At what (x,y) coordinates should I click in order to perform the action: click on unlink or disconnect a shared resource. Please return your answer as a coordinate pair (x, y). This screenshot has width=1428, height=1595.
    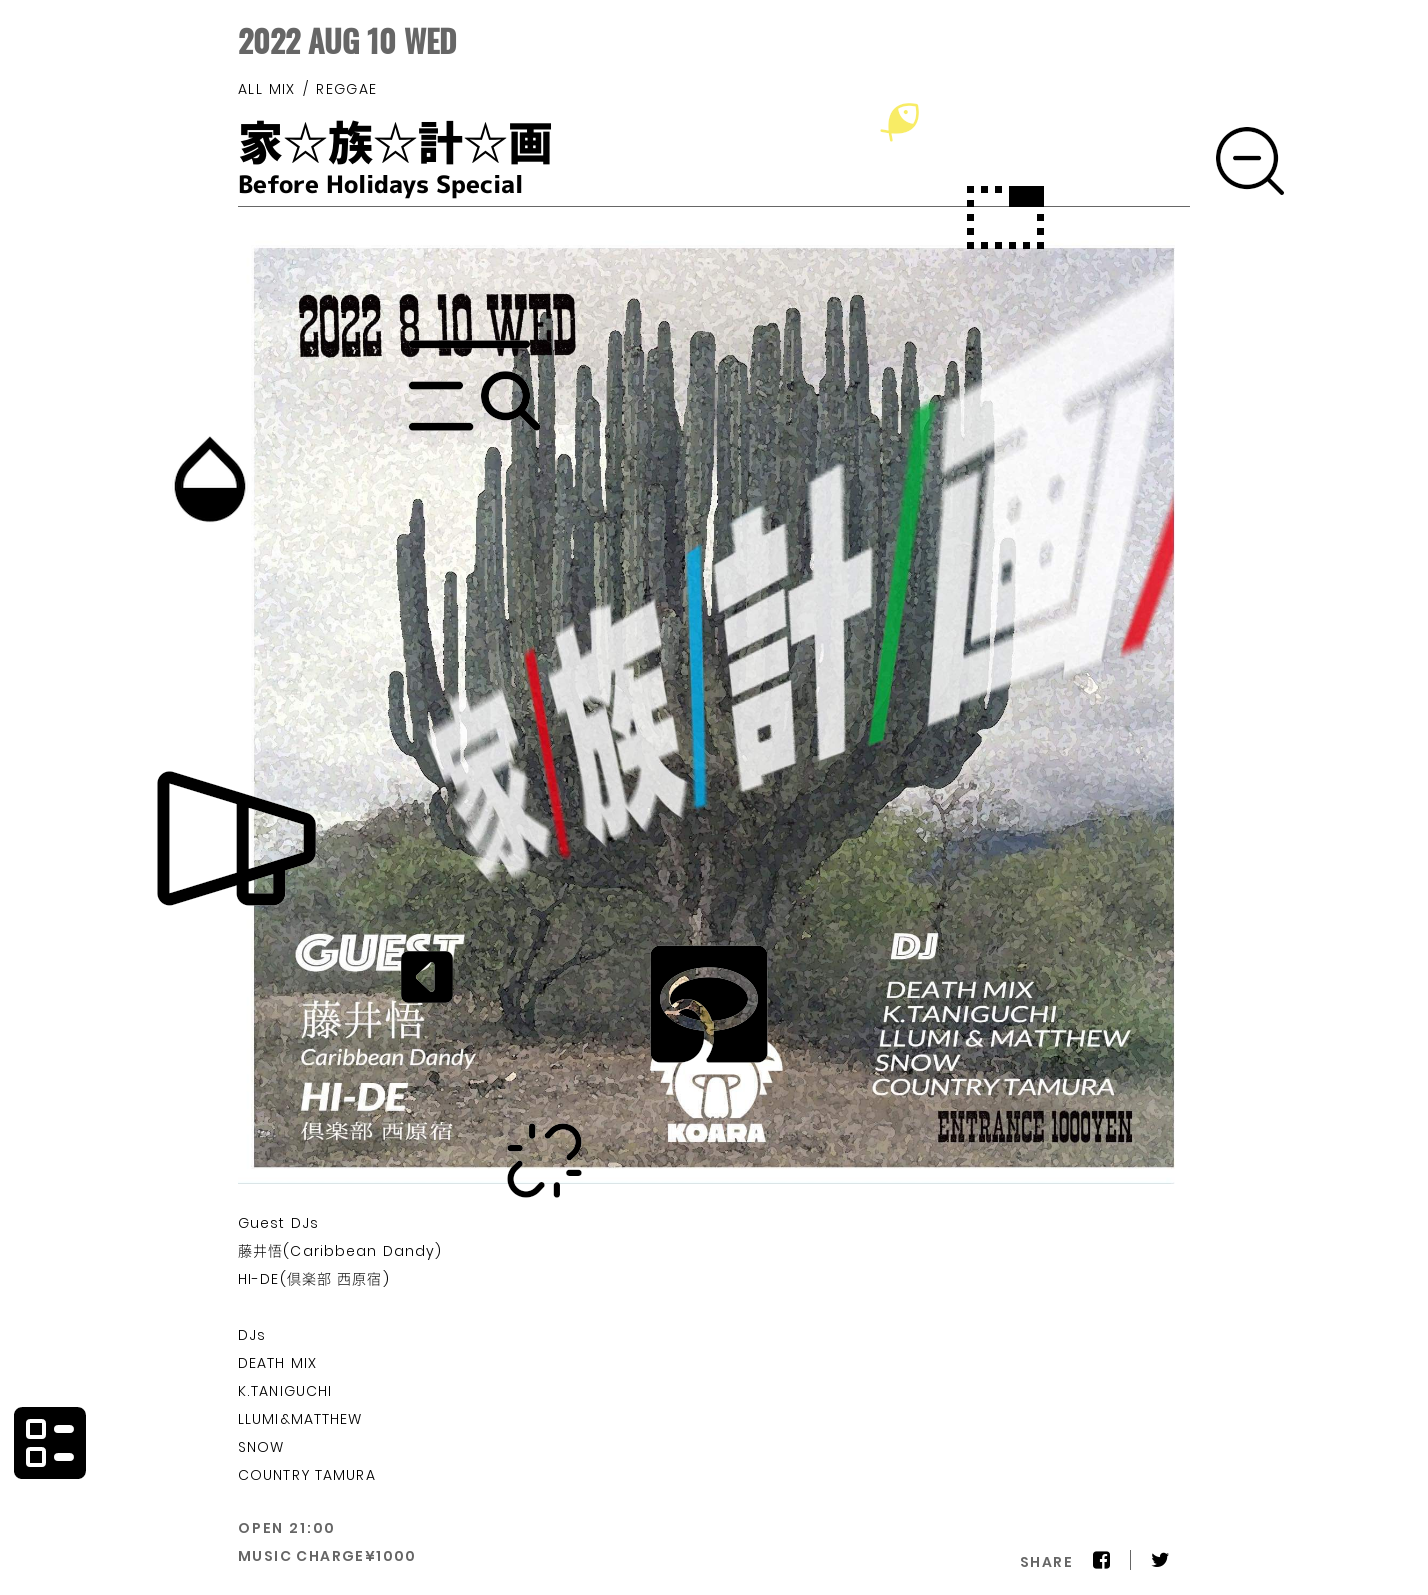
    Looking at the image, I should click on (544, 1160).